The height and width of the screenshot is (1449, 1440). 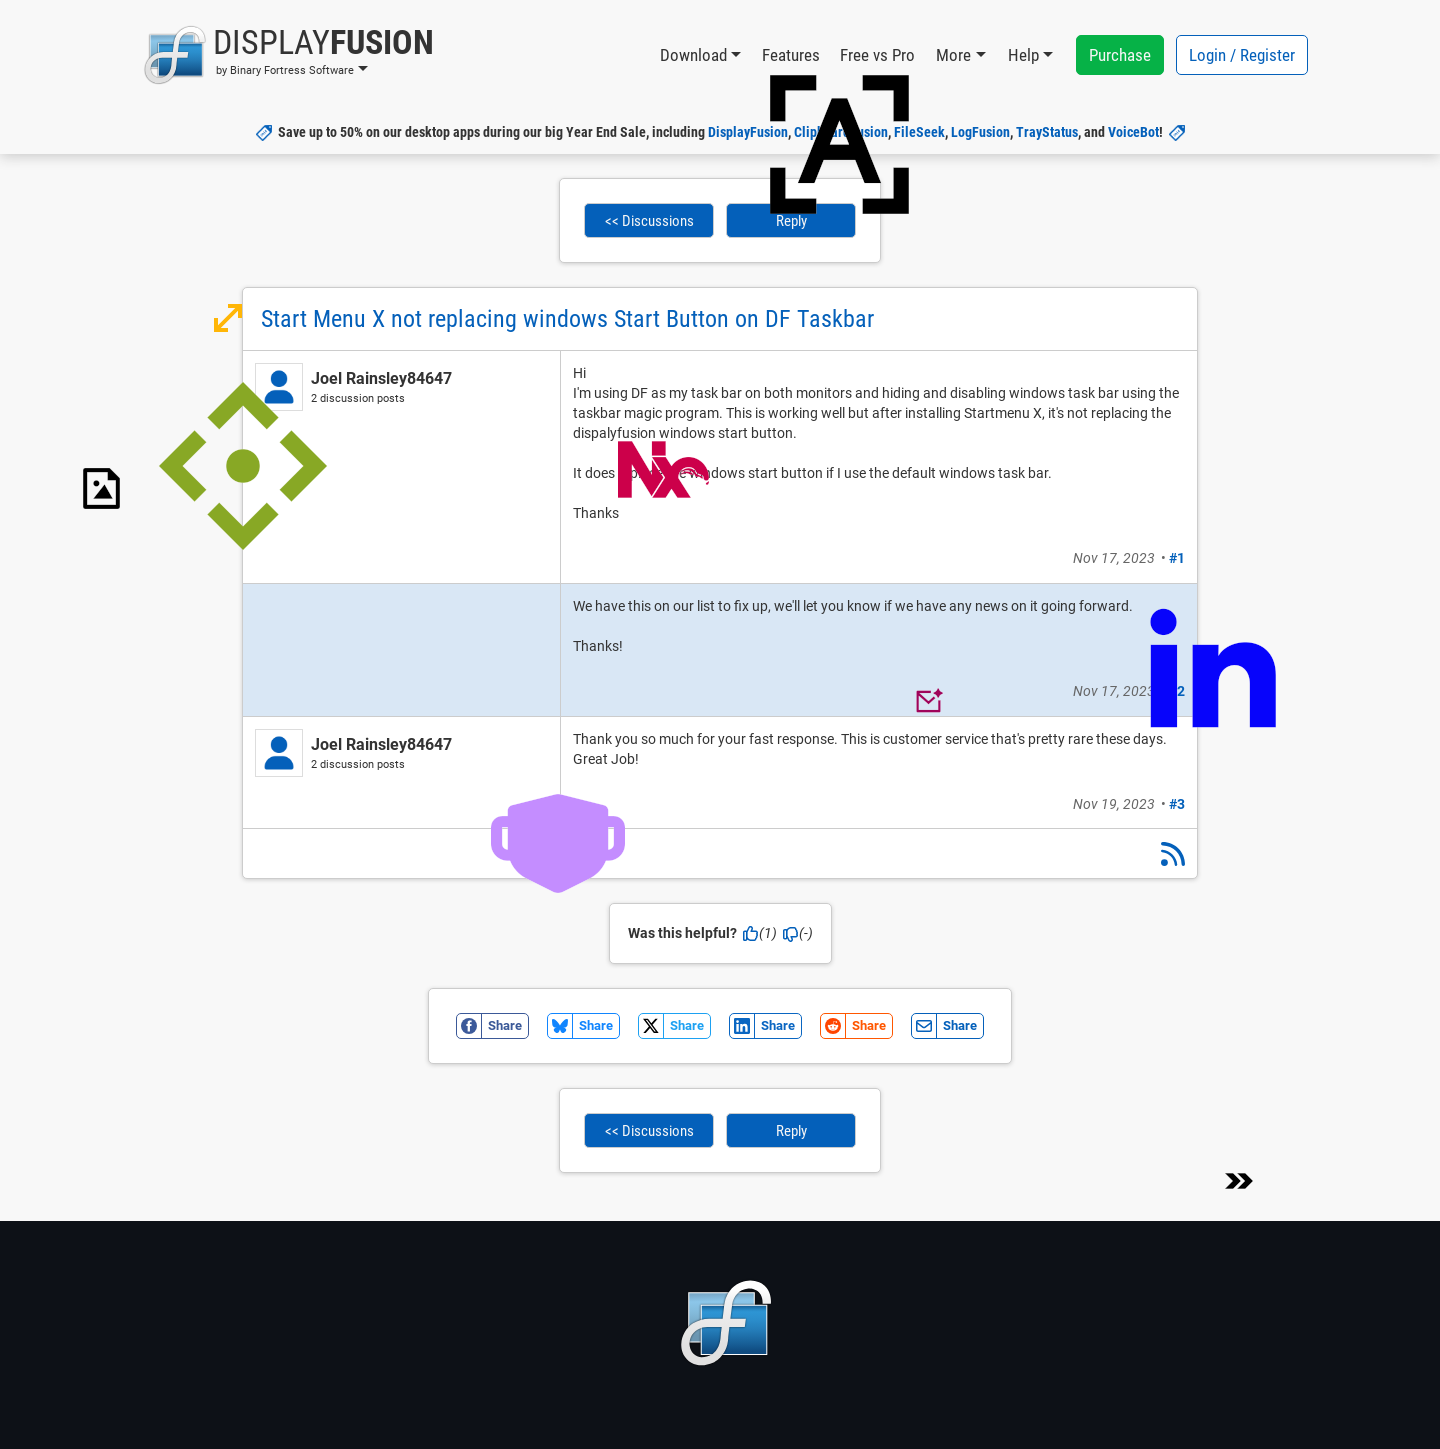 I want to click on scan text using optical character recognition (OCR), so click(x=839, y=144).